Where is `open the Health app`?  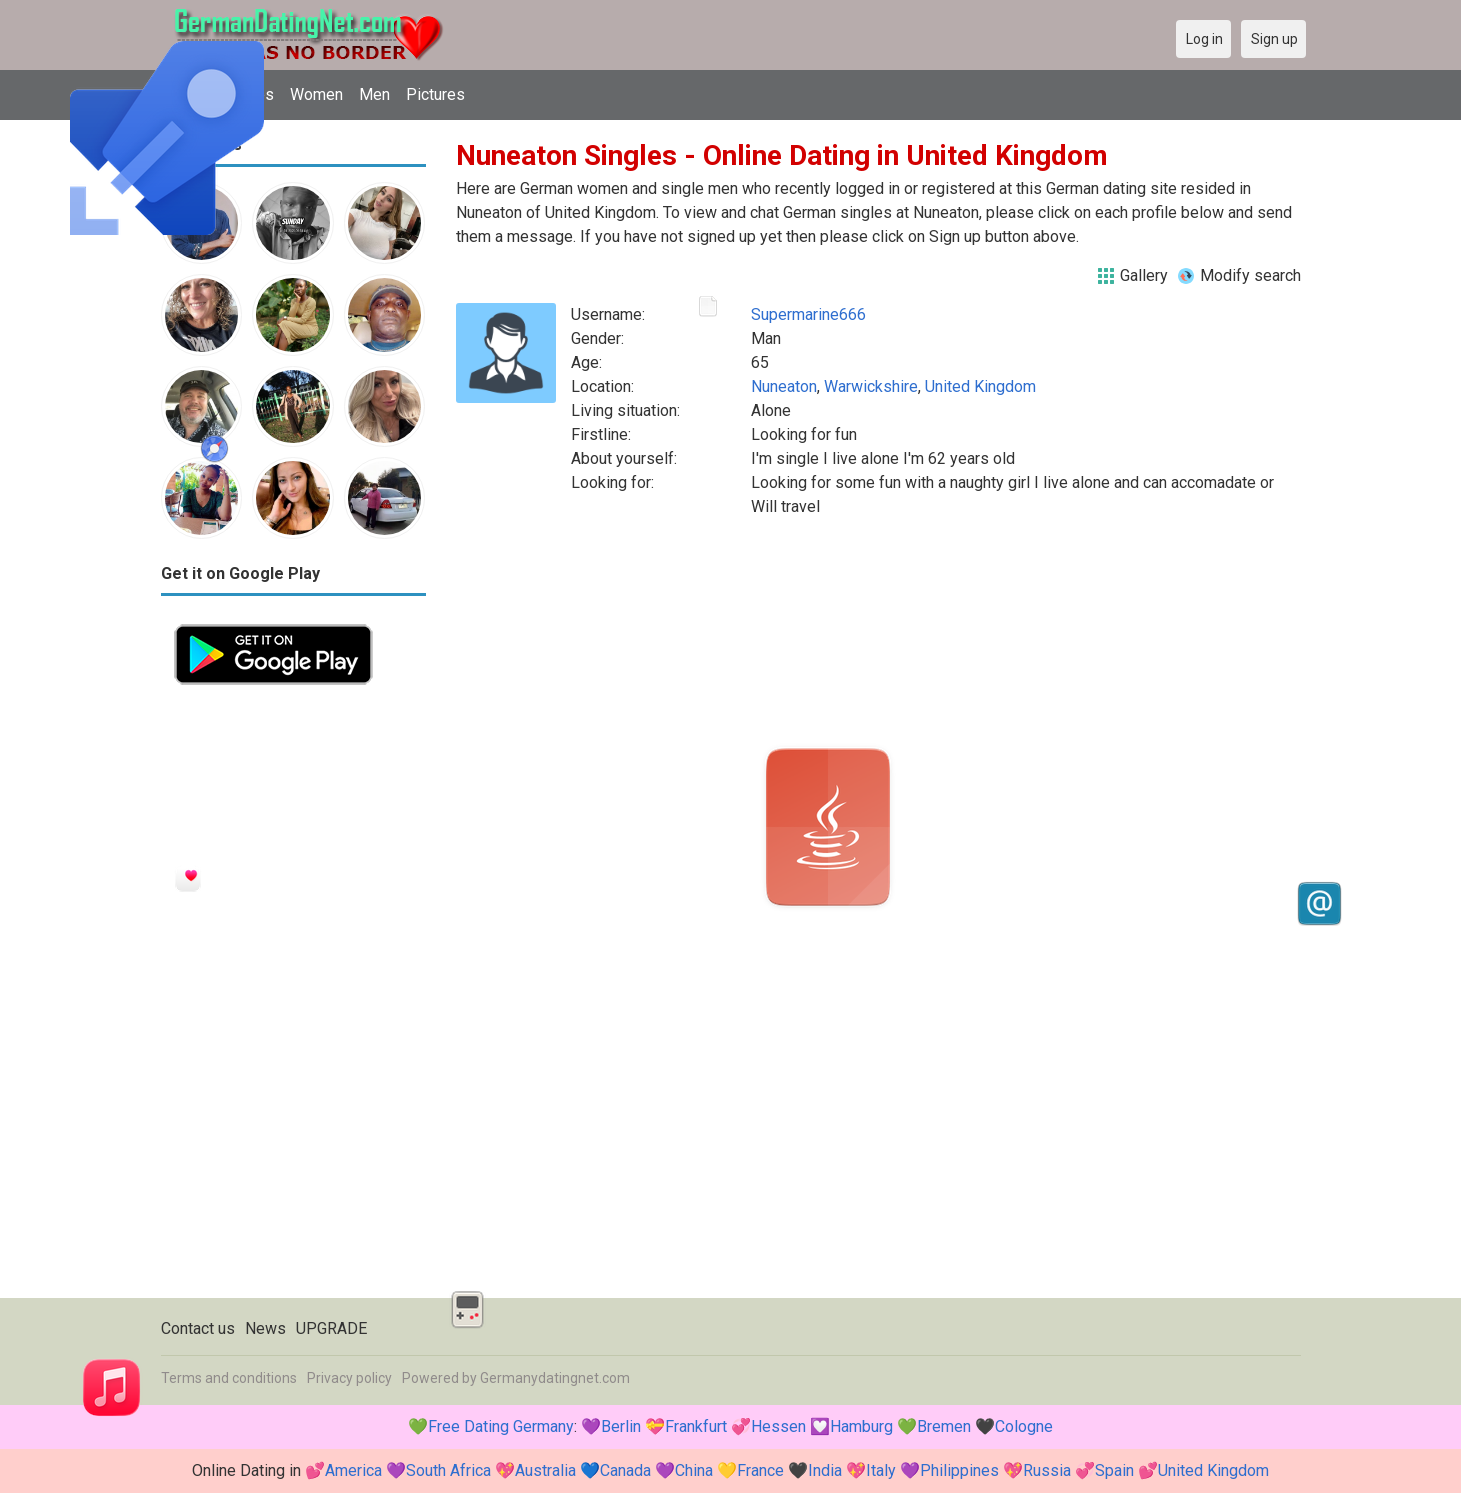 open the Health app is located at coordinates (188, 879).